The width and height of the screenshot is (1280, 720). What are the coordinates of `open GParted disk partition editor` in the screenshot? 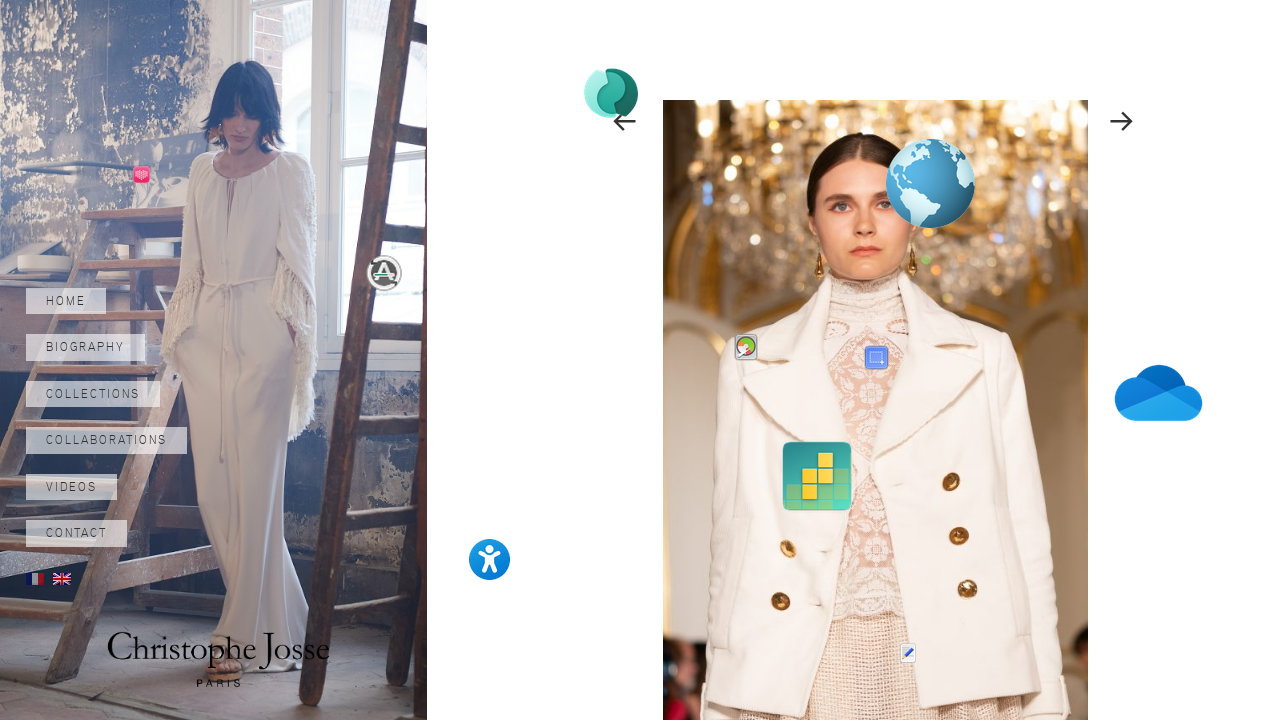 It's located at (746, 347).